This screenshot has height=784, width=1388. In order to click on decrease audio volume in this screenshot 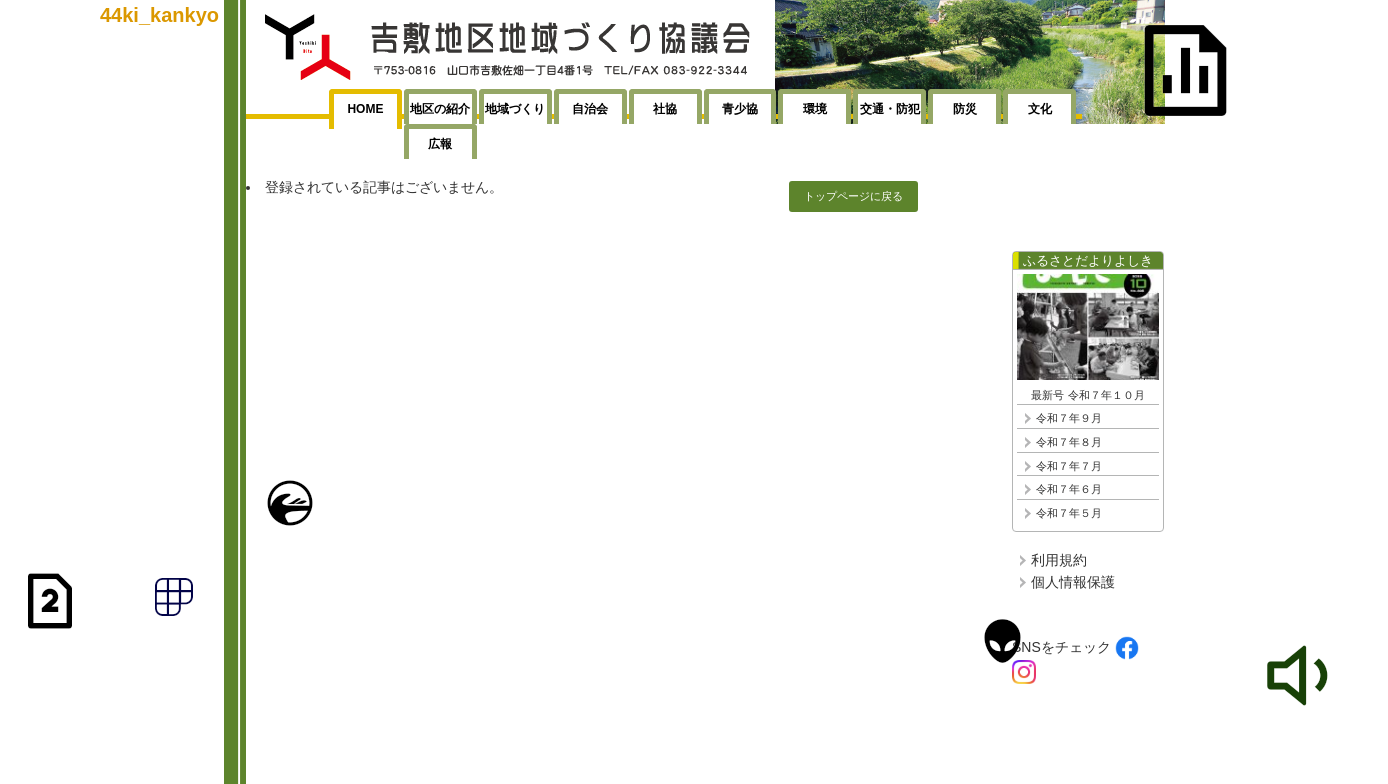, I will do `click(1295, 675)`.